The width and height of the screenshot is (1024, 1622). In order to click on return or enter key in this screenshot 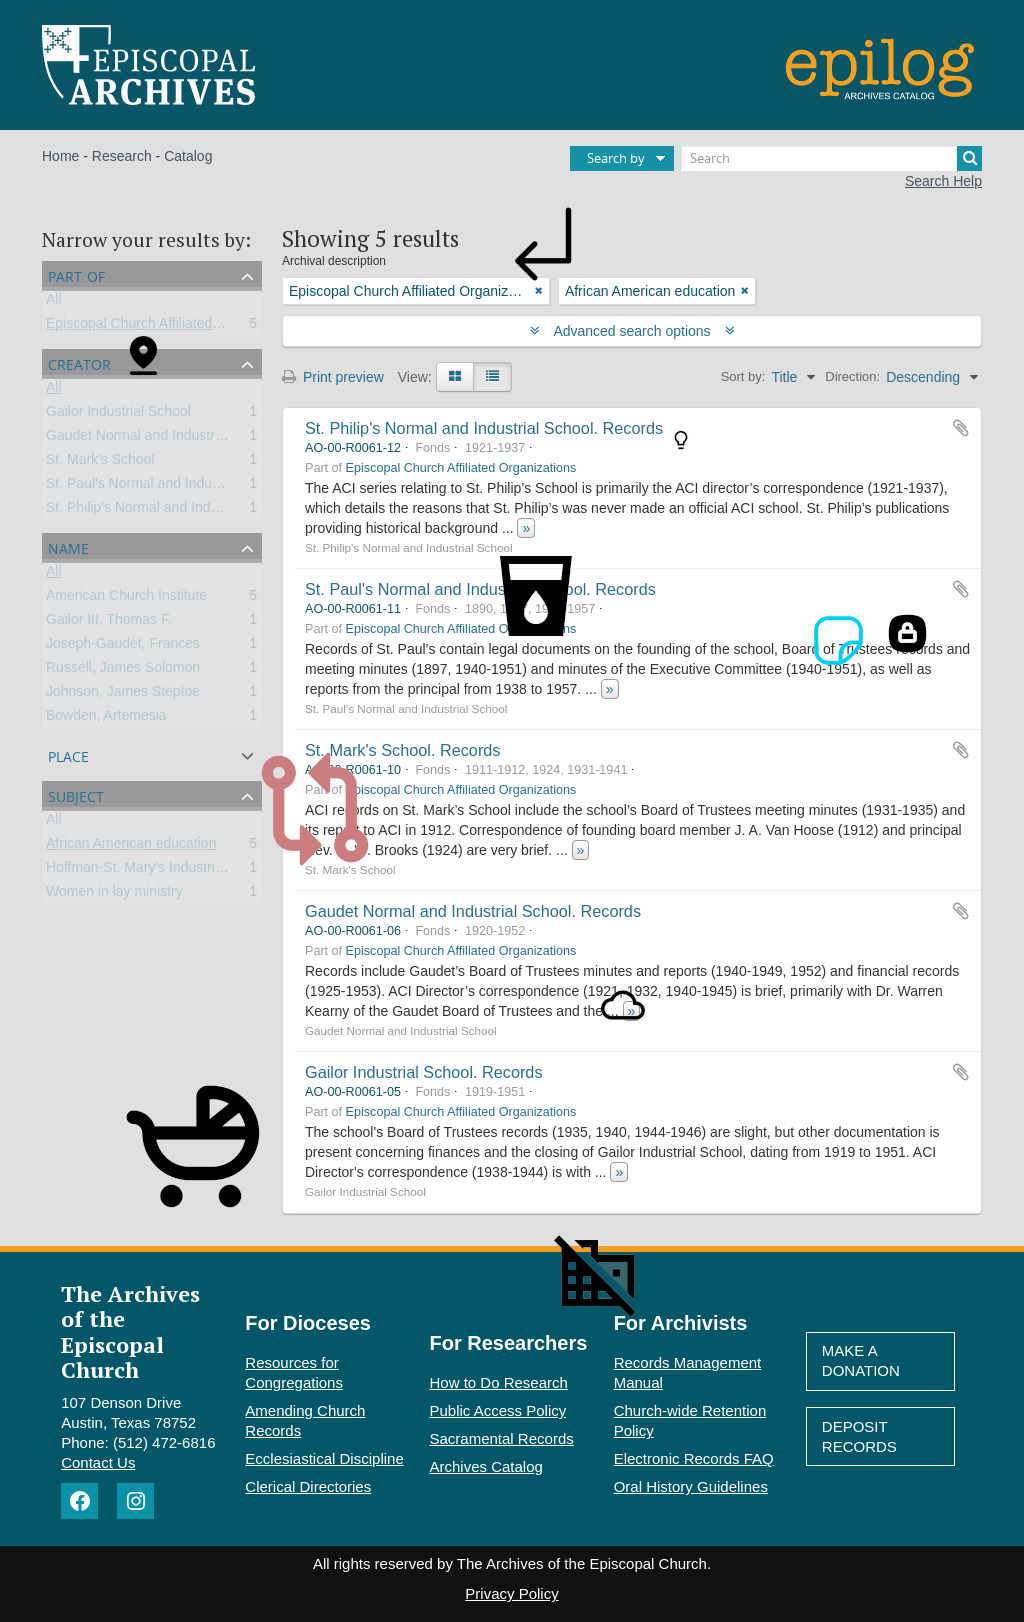, I will do `click(546, 244)`.